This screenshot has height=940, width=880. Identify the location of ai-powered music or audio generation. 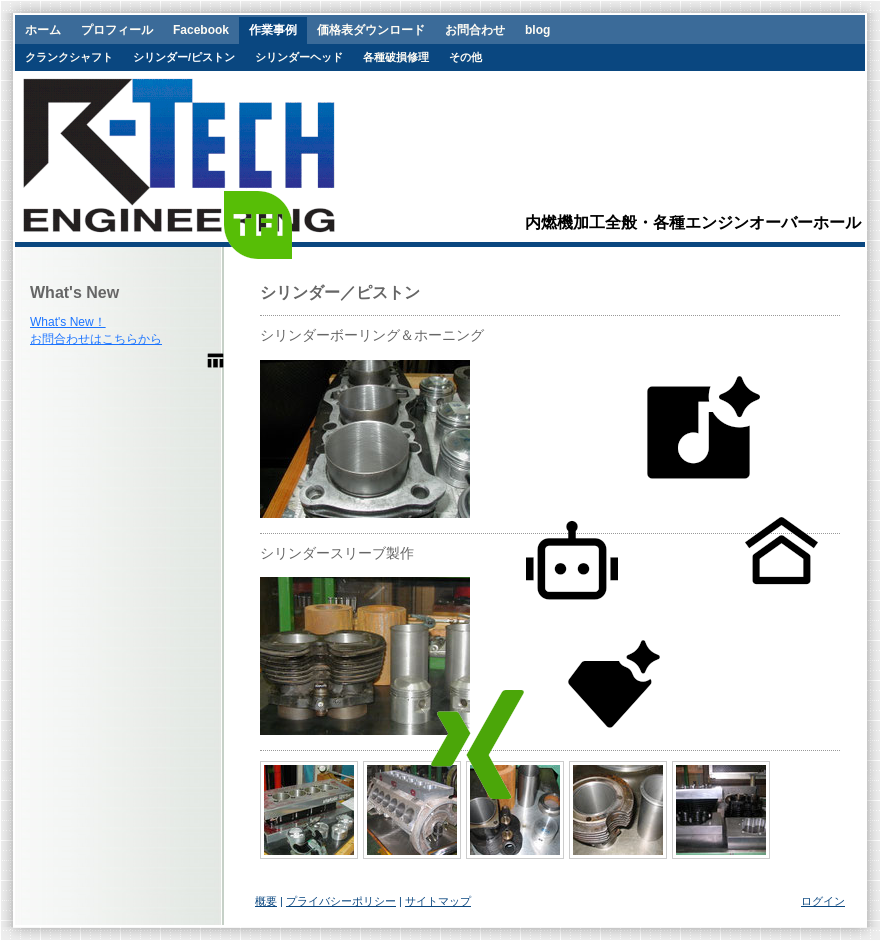
(698, 432).